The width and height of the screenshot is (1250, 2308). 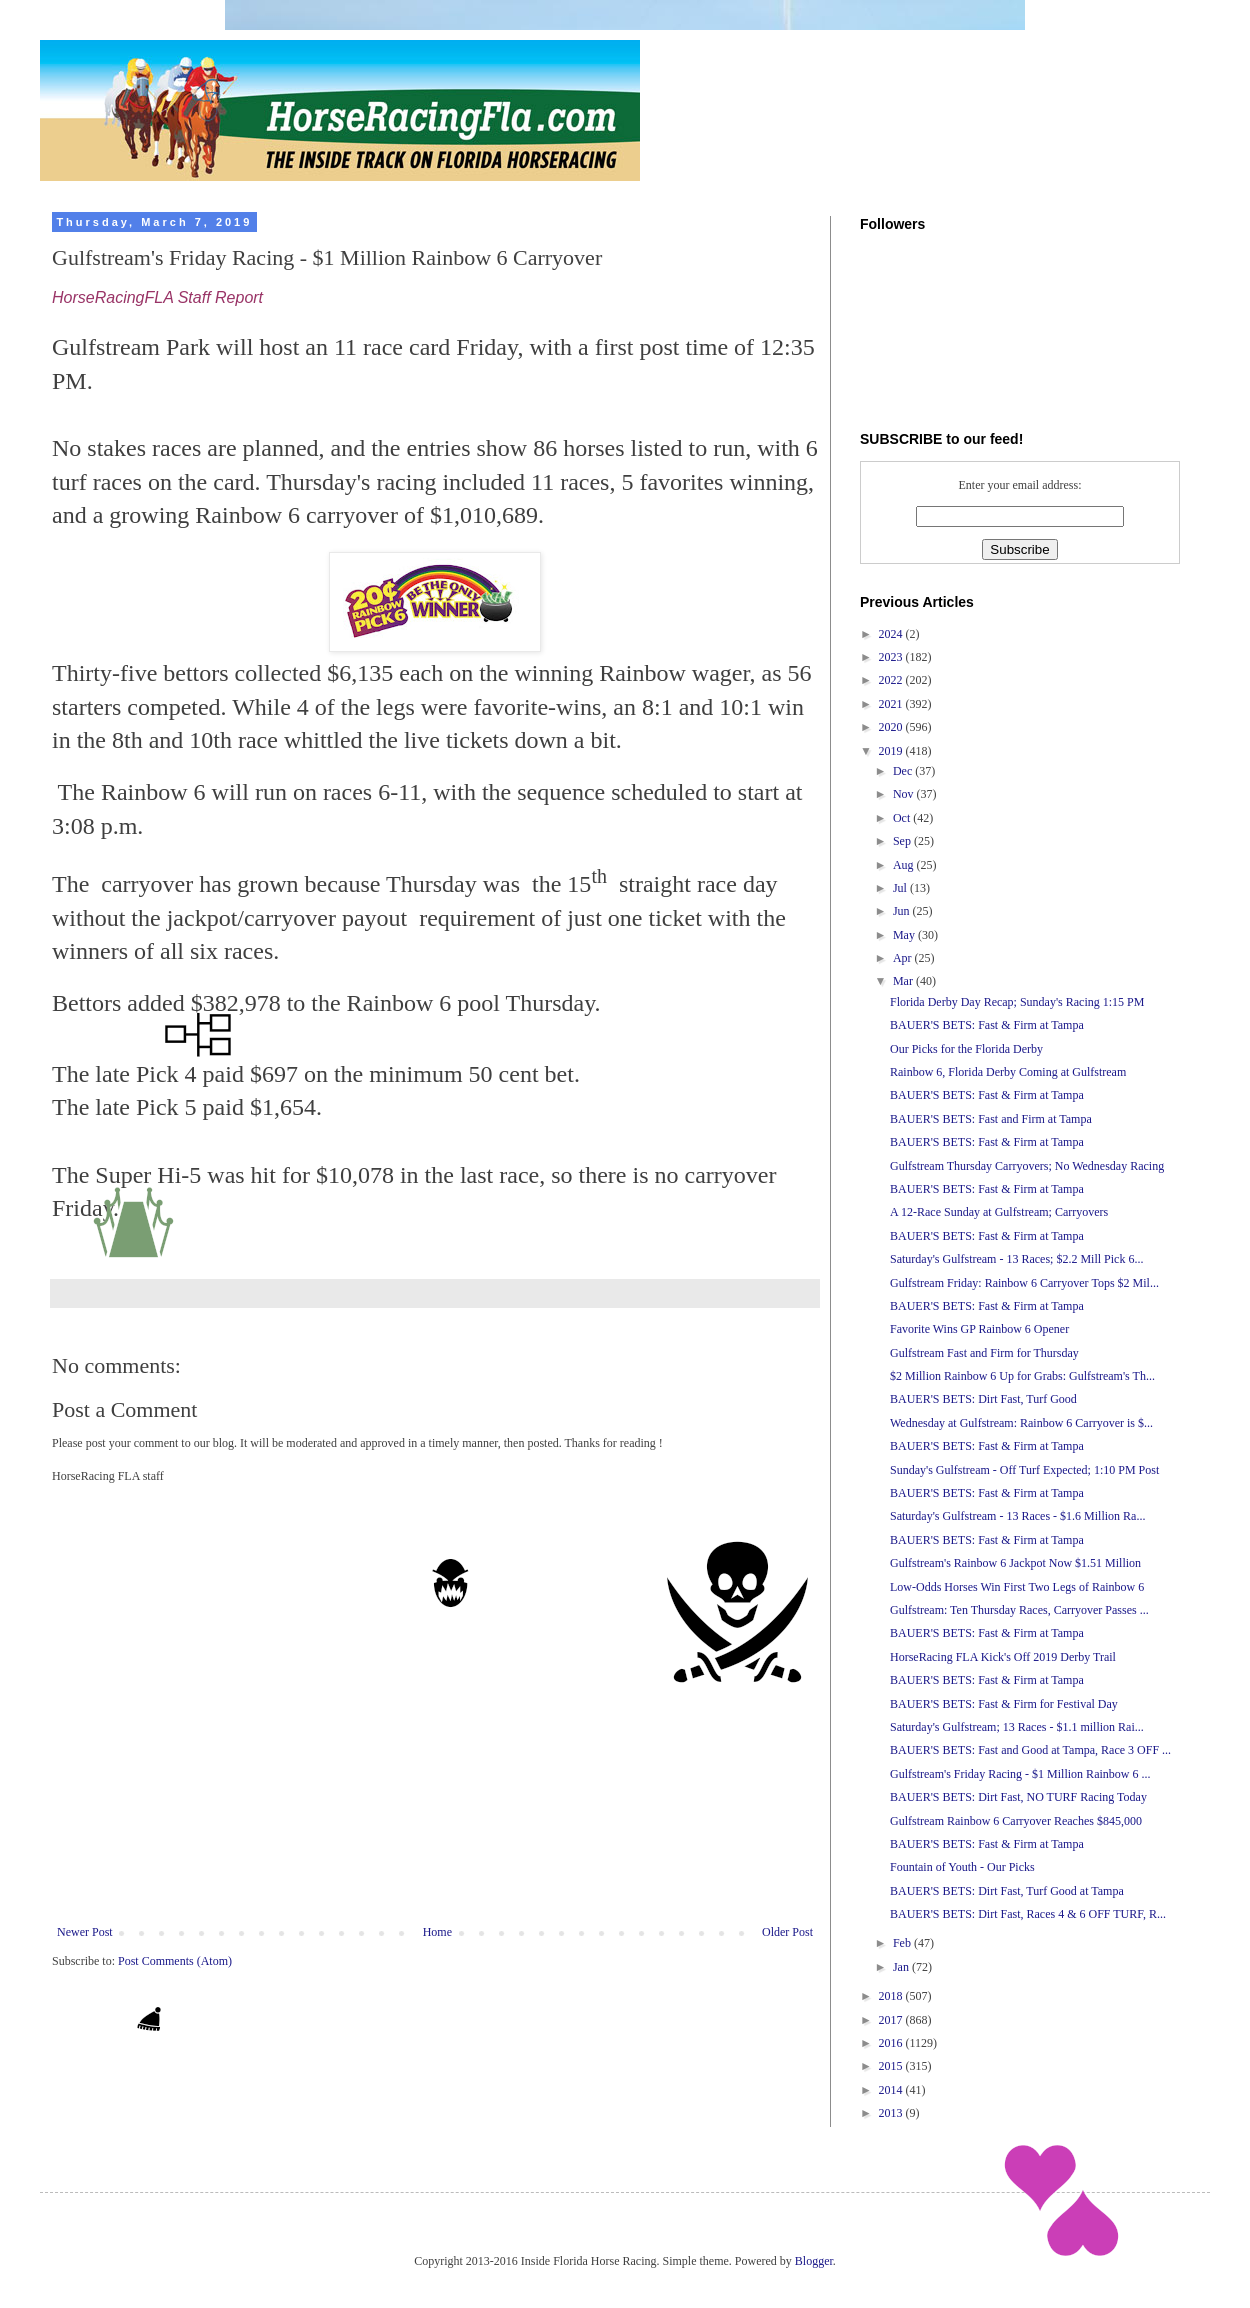 I want to click on indicates VIP or premium access area, so click(x=133, y=1221).